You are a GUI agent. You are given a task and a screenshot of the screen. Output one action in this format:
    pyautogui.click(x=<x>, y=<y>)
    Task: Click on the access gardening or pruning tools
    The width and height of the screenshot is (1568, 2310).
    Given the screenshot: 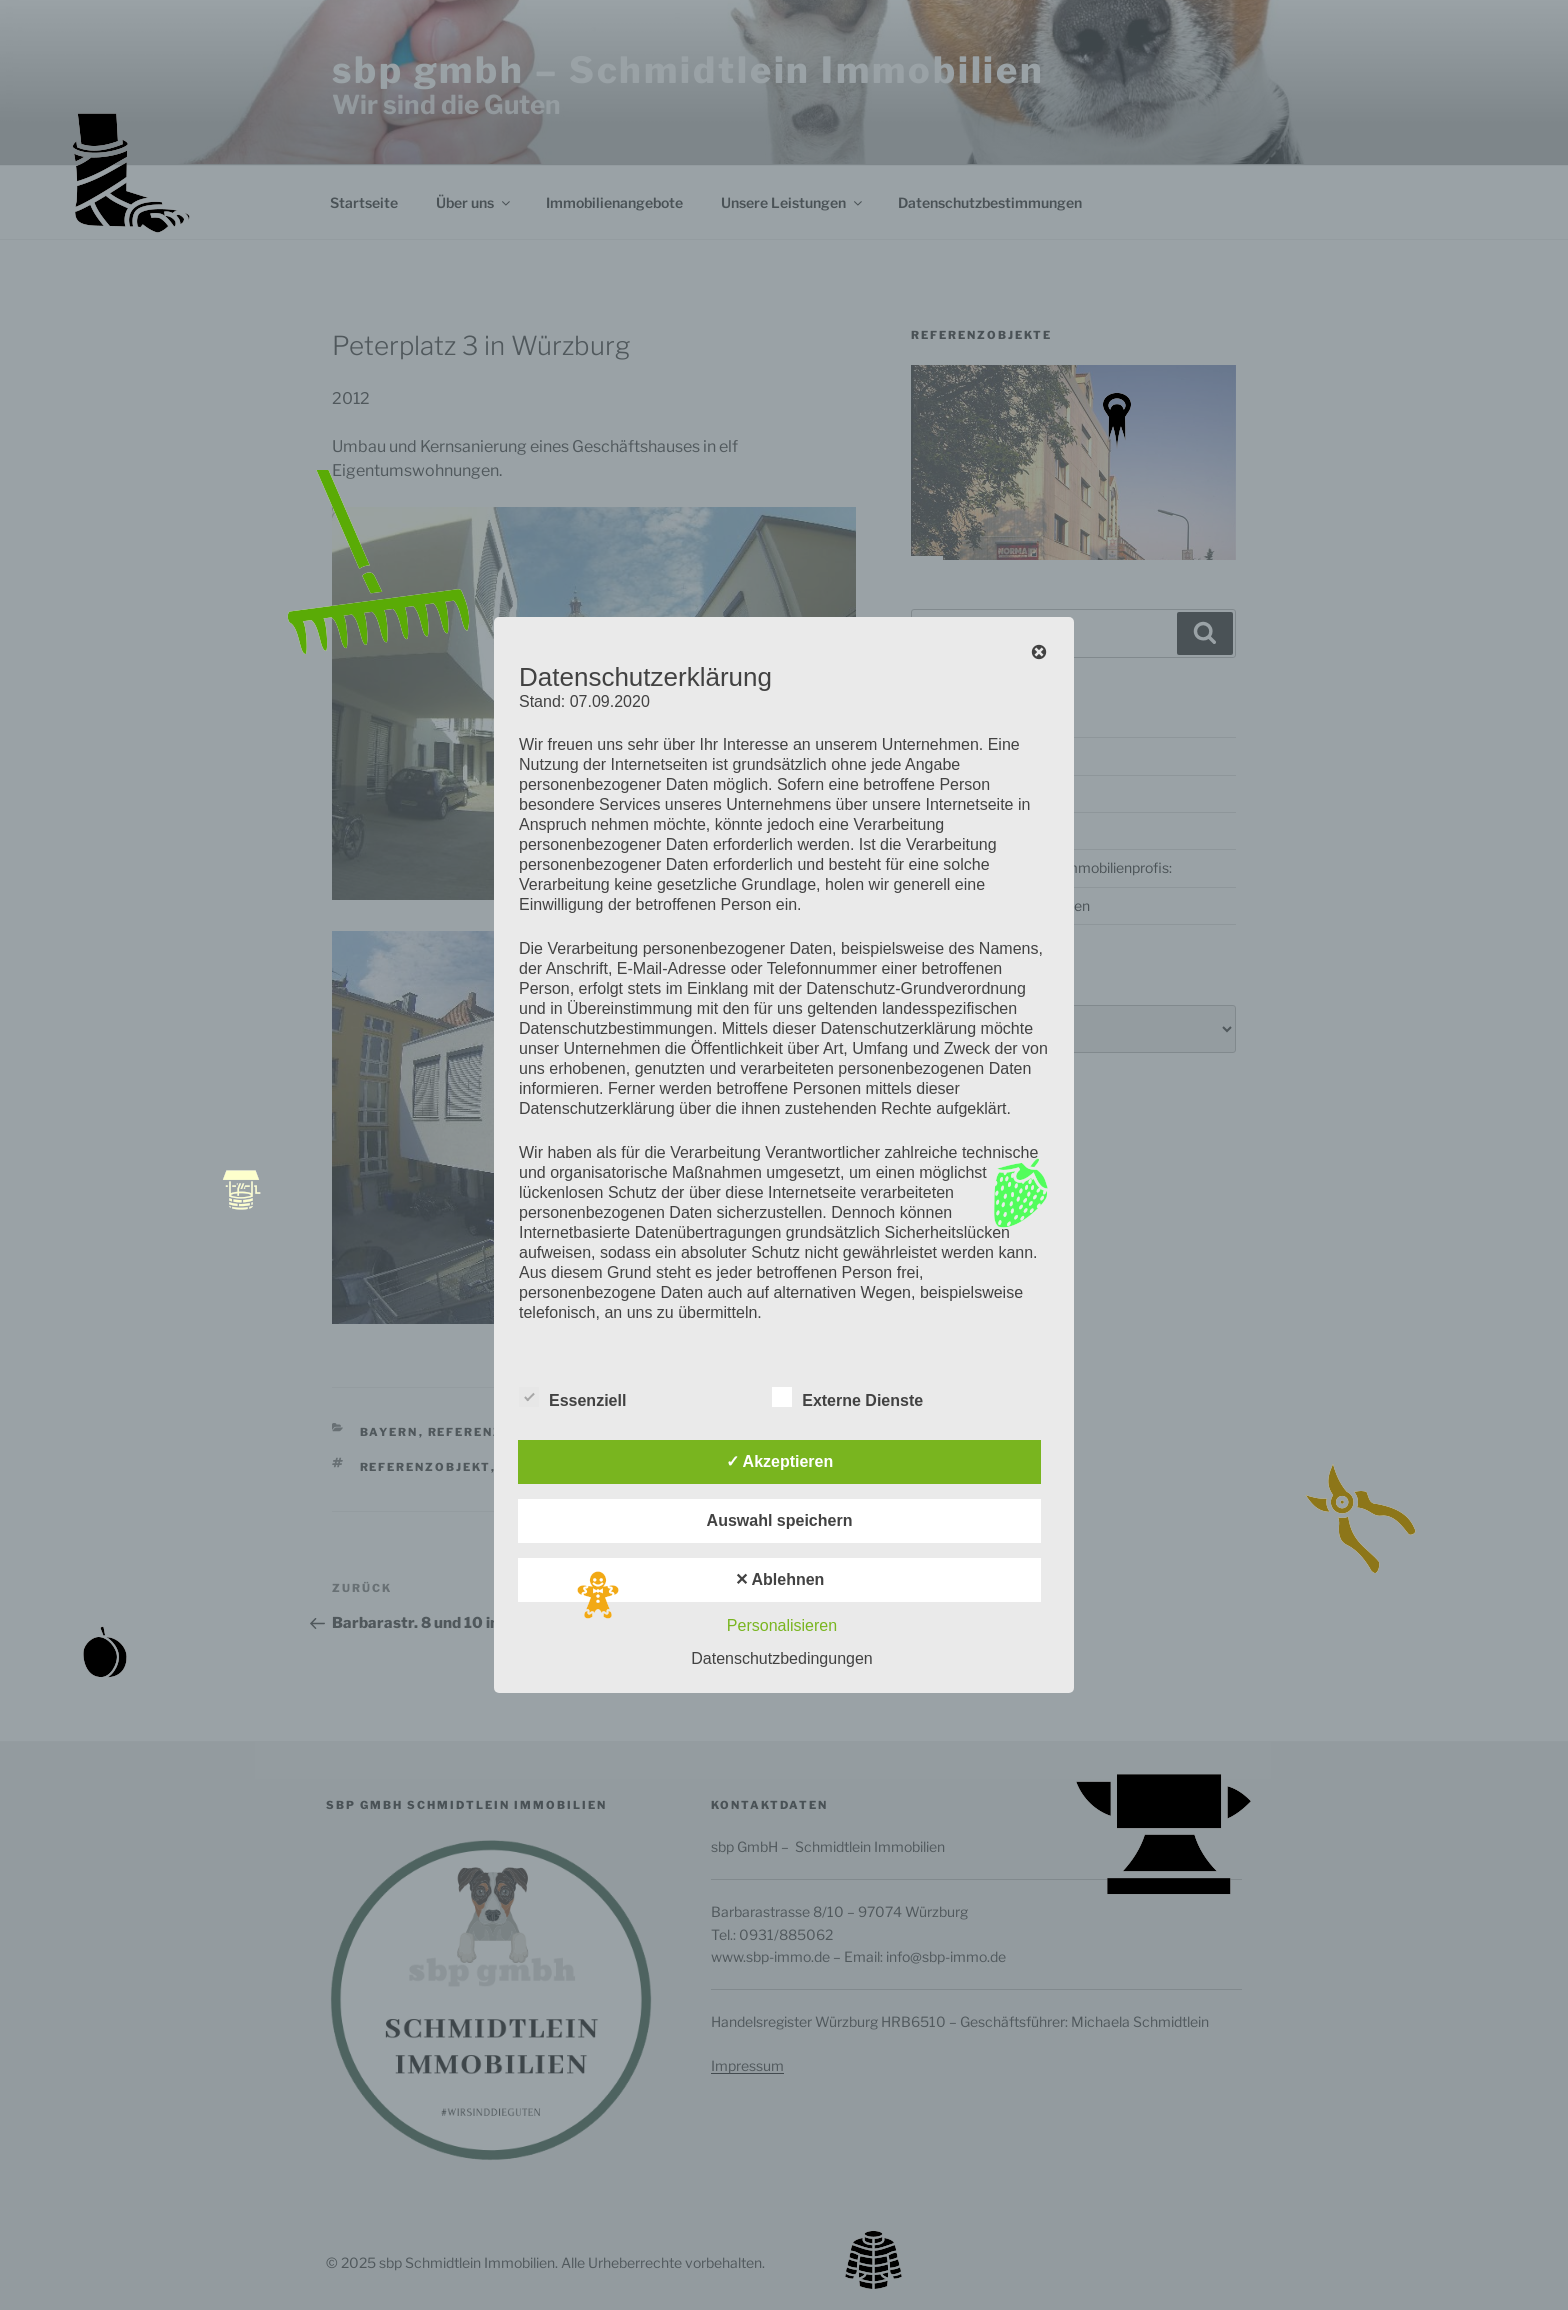 What is the action you would take?
    pyautogui.click(x=1360, y=1518)
    